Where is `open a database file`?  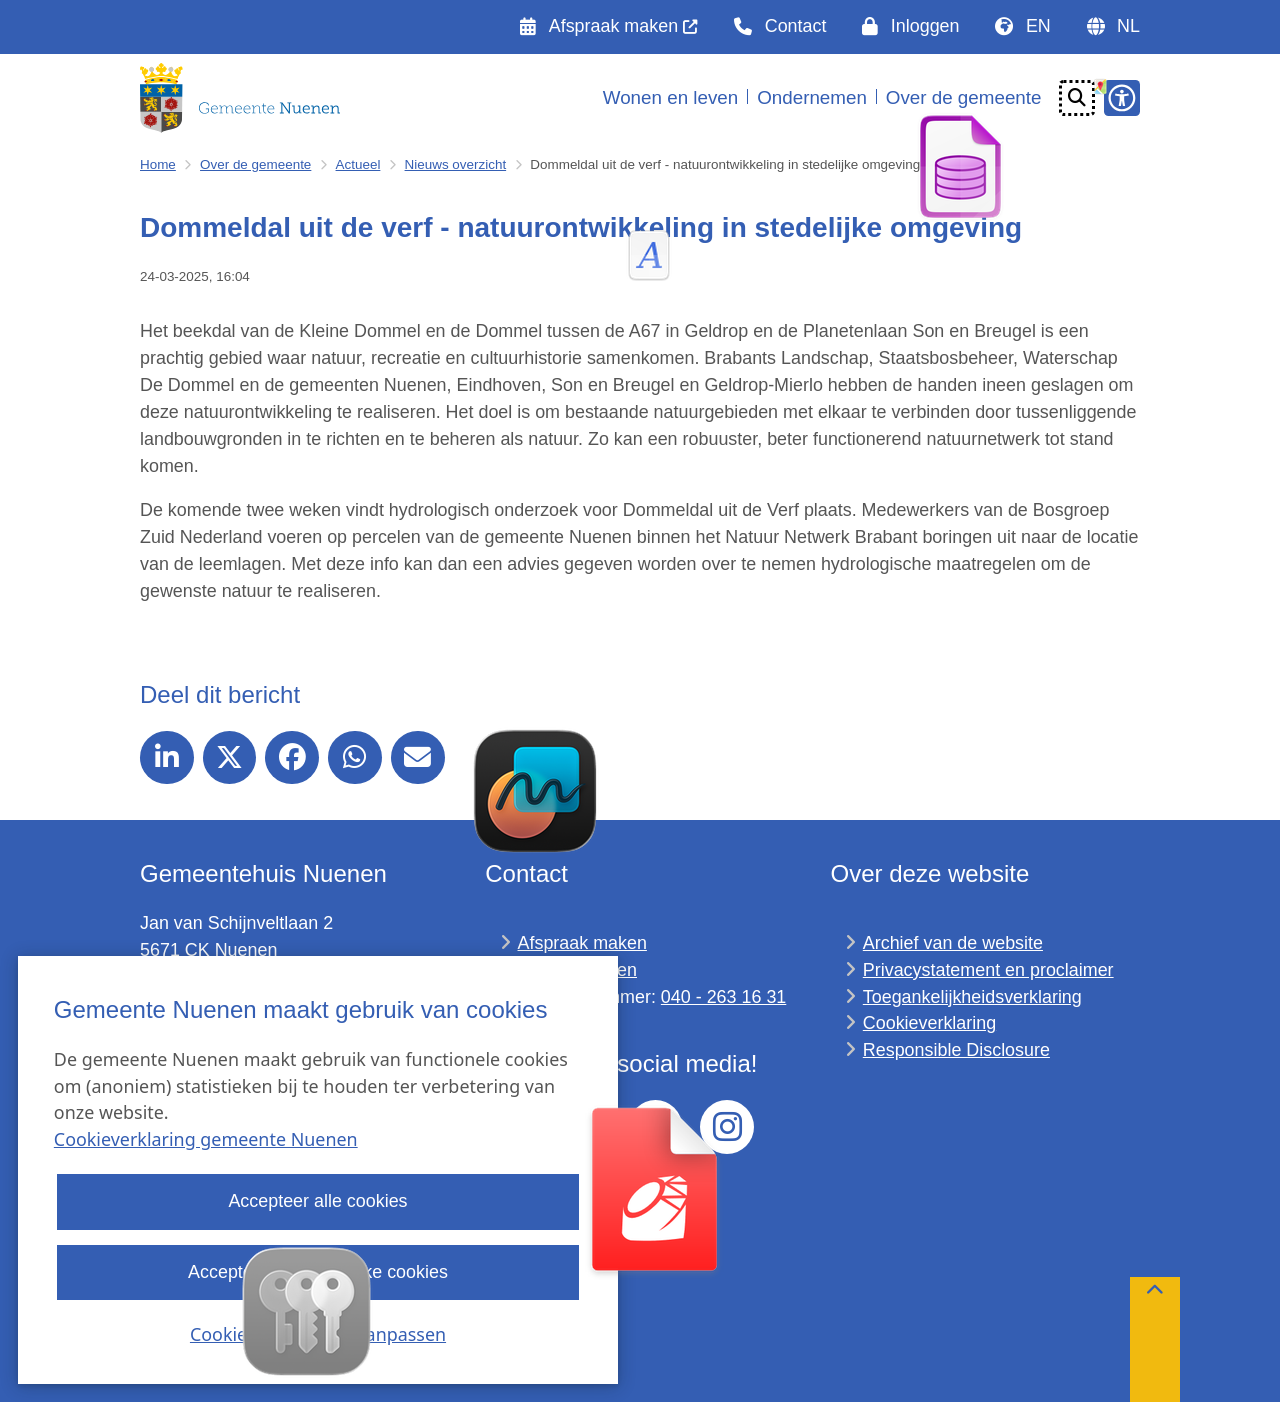 open a database file is located at coordinates (960, 166).